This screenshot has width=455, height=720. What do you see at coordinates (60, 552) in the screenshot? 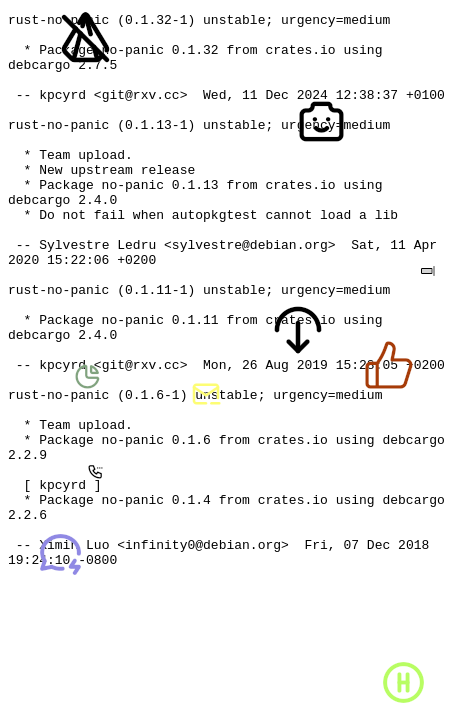
I see `send a quick or instant message` at bounding box center [60, 552].